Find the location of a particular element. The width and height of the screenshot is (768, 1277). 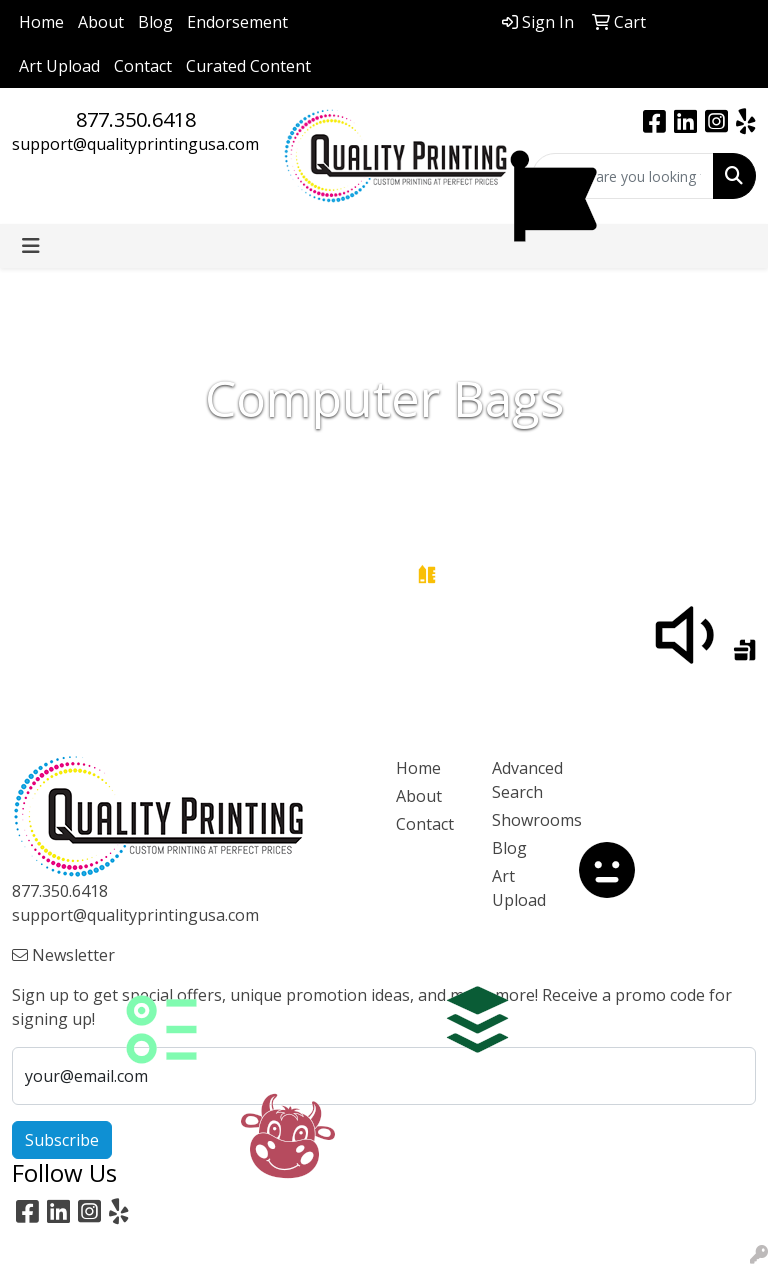

select an option from a list is located at coordinates (162, 1029).